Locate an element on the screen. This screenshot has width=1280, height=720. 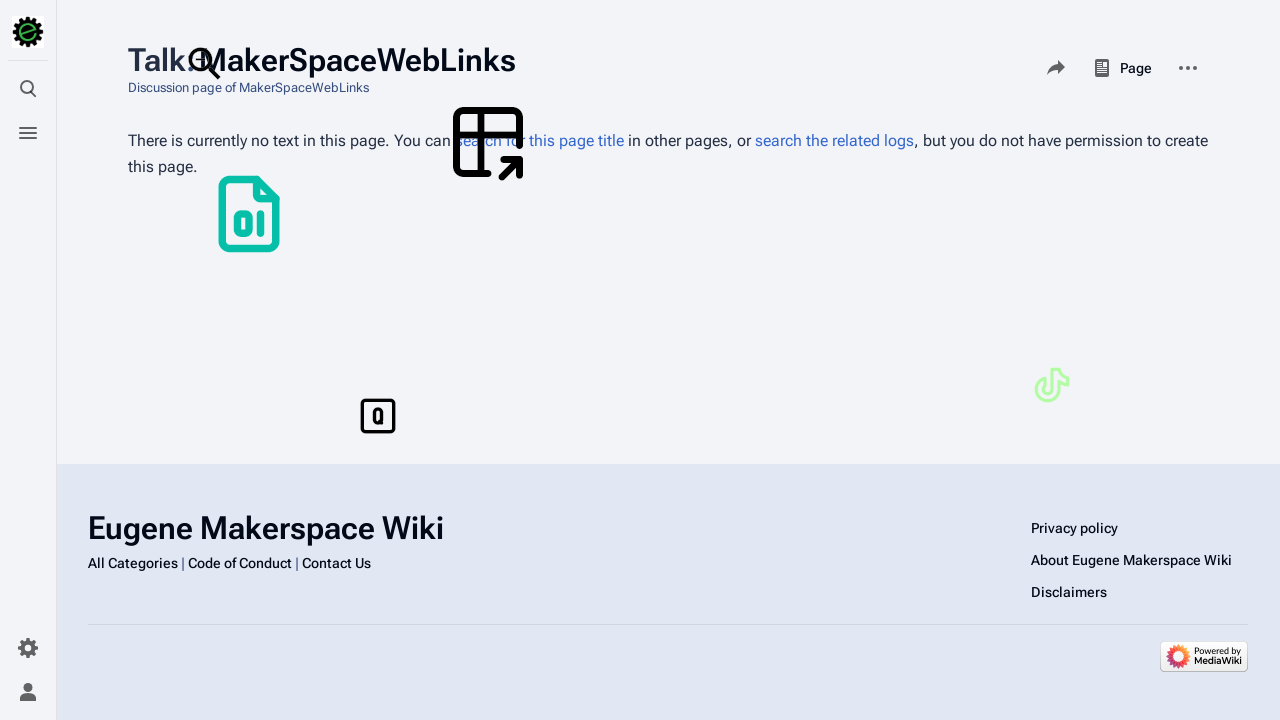
view a file containing numeric data is located at coordinates (249, 214).